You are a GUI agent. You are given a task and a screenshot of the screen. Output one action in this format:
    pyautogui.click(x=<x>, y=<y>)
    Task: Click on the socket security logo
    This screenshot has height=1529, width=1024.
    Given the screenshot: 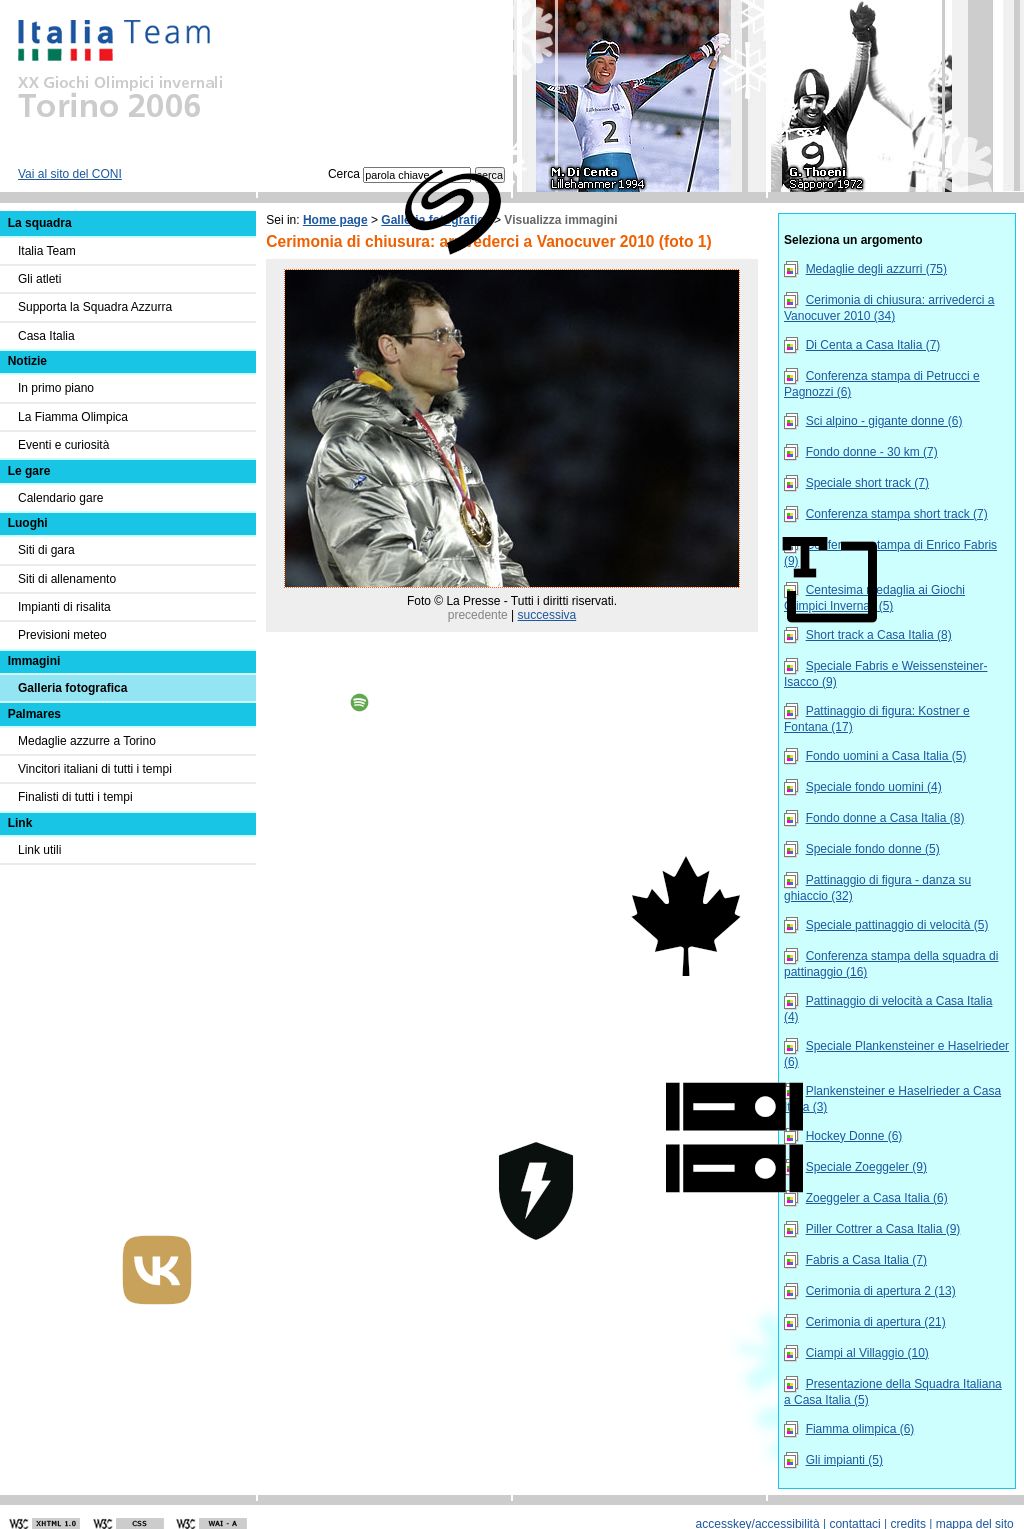 What is the action you would take?
    pyautogui.click(x=536, y=1191)
    